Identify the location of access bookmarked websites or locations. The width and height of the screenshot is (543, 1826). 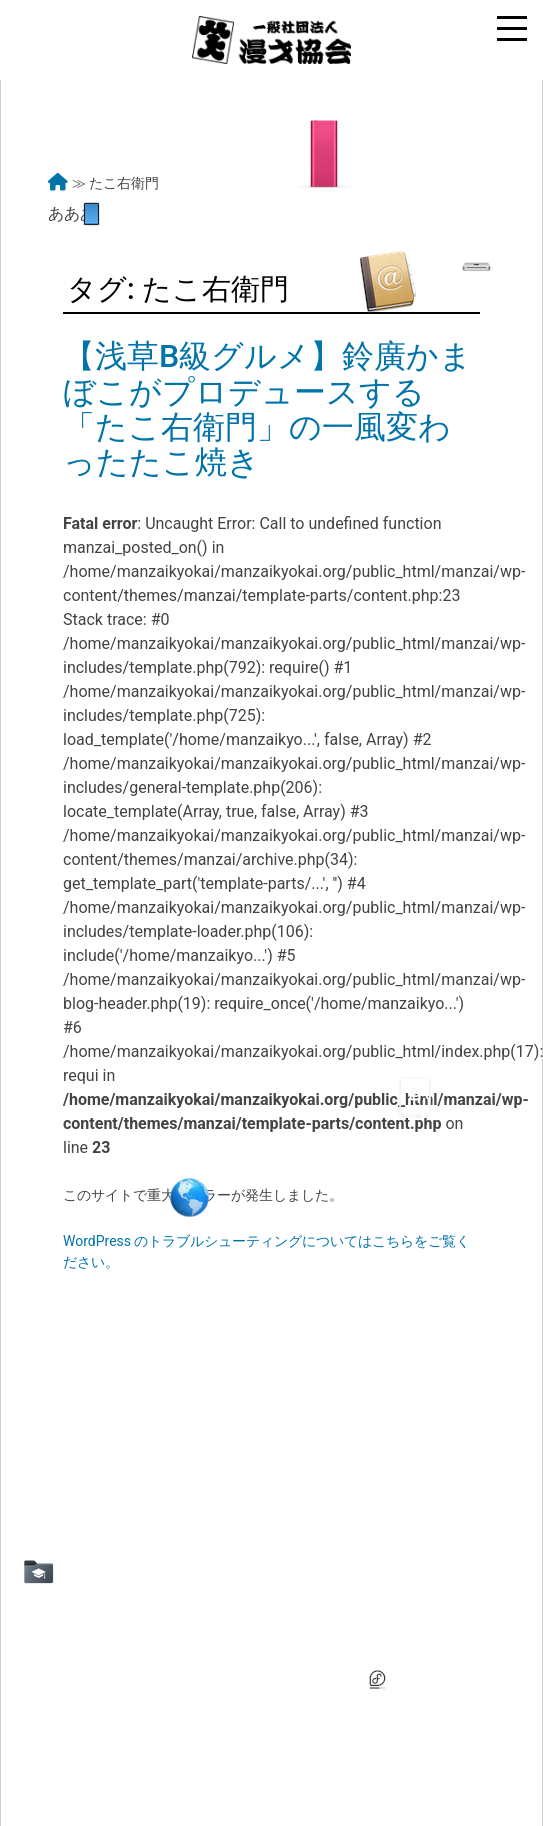
(189, 1197).